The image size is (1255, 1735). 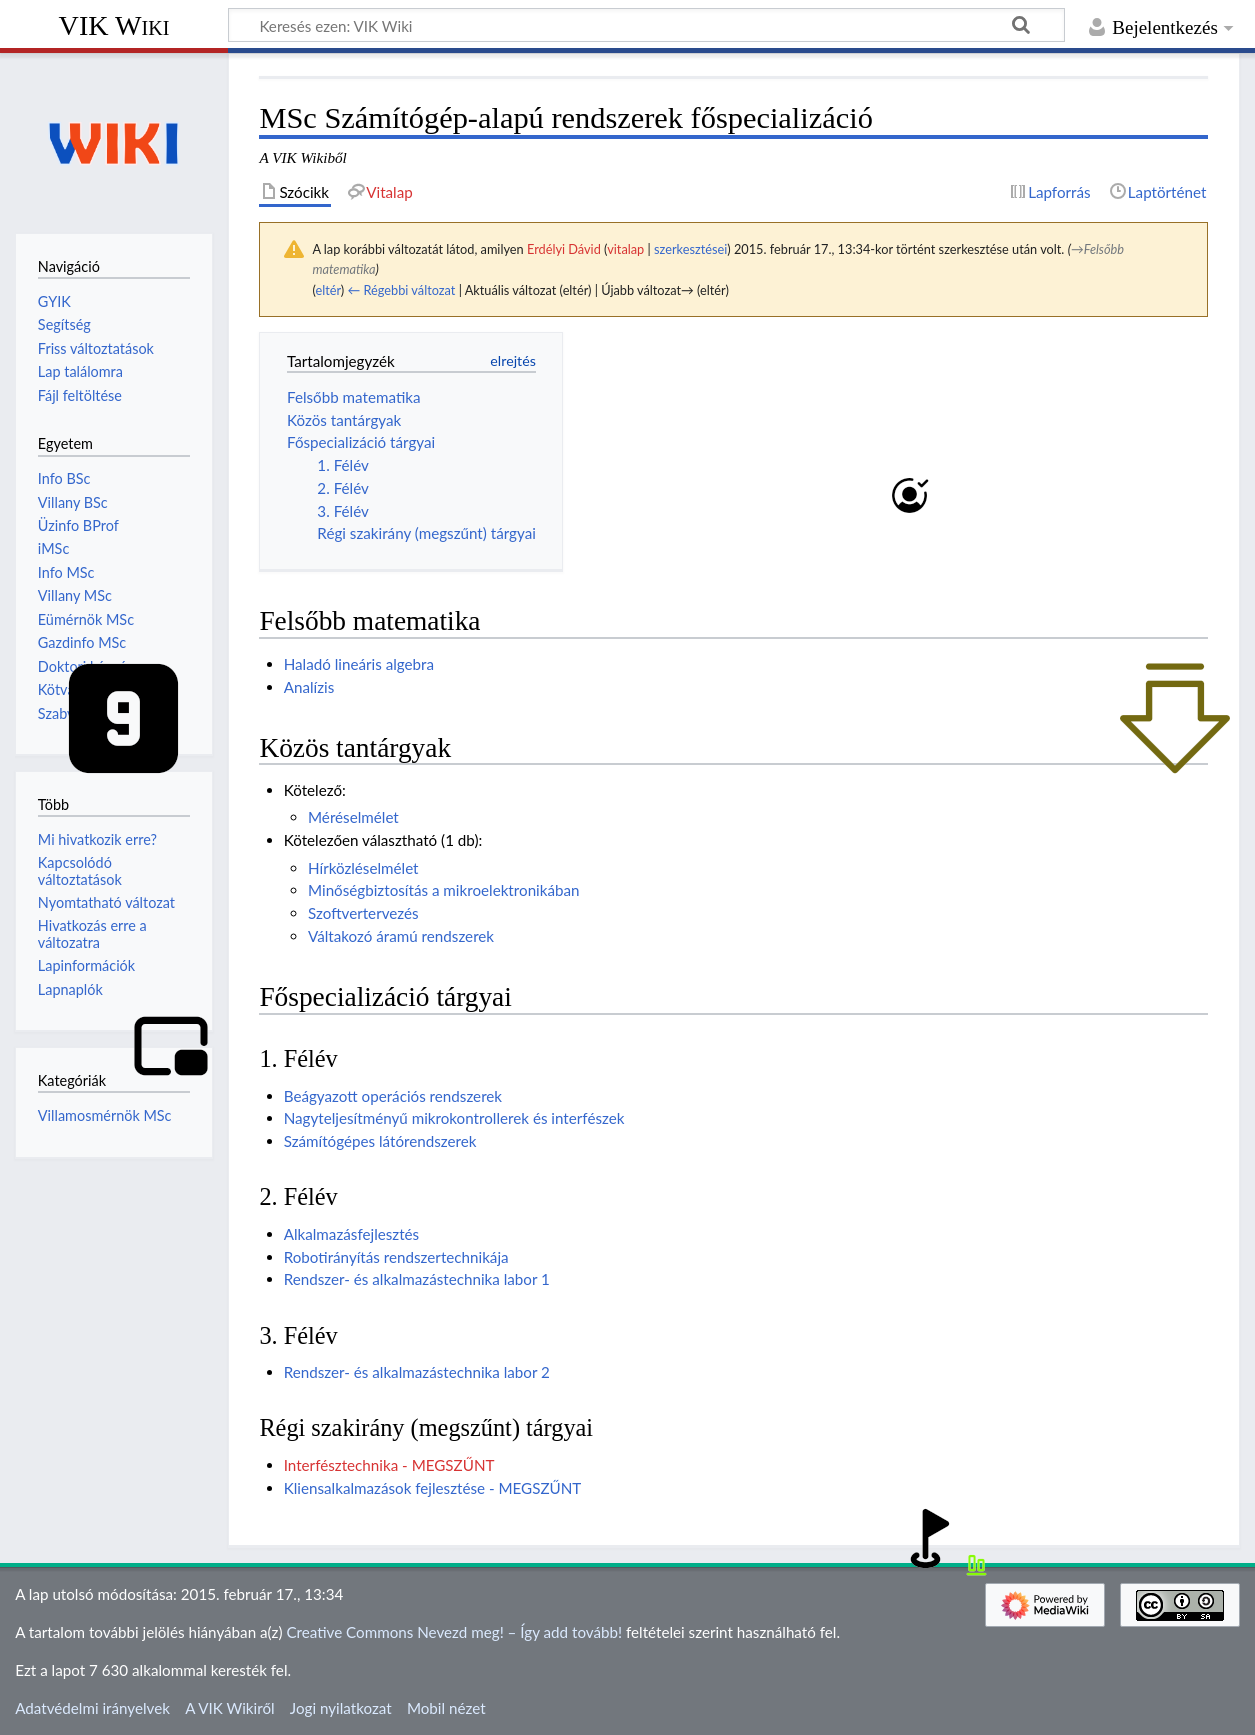 What do you see at coordinates (1175, 714) in the screenshot?
I see `download a file or content` at bounding box center [1175, 714].